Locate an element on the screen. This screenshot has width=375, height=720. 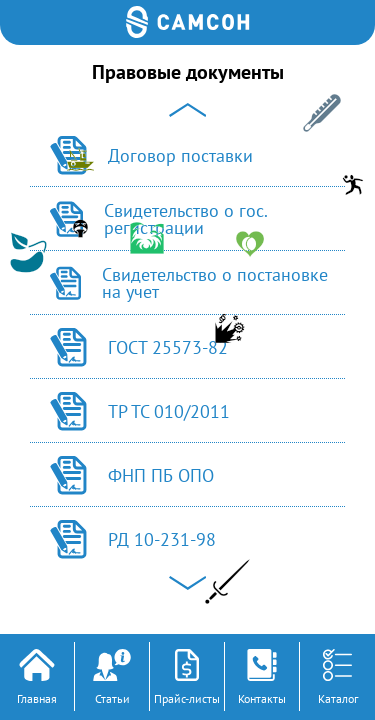
equip a stiletto or dagger weapon is located at coordinates (227, 581).